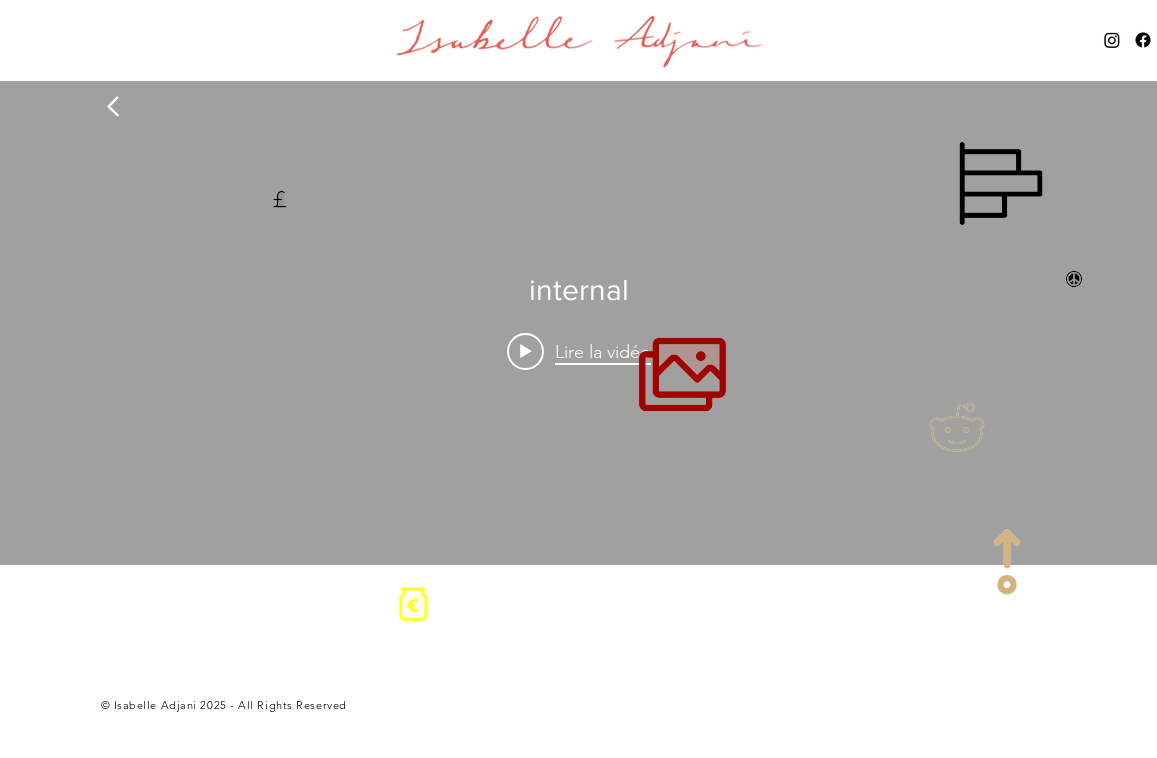 The height and width of the screenshot is (758, 1157). I want to click on leave a tip or donation in euros, so click(413, 603).